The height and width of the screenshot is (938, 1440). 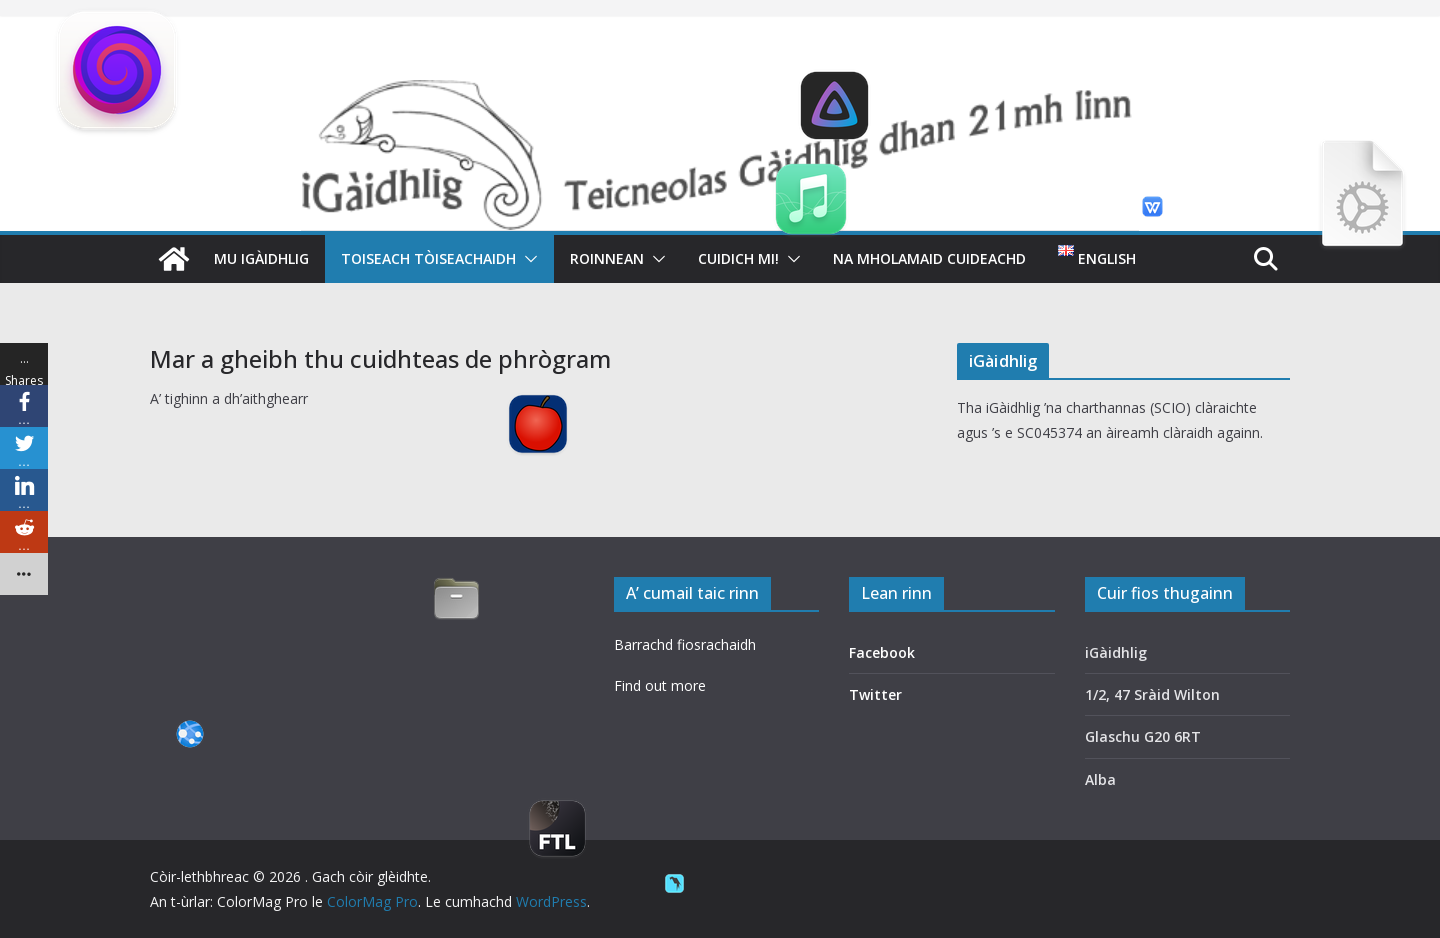 What do you see at coordinates (1362, 195) in the screenshot?
I see `a batch file or executable script` at bounding box center [1362, 195].